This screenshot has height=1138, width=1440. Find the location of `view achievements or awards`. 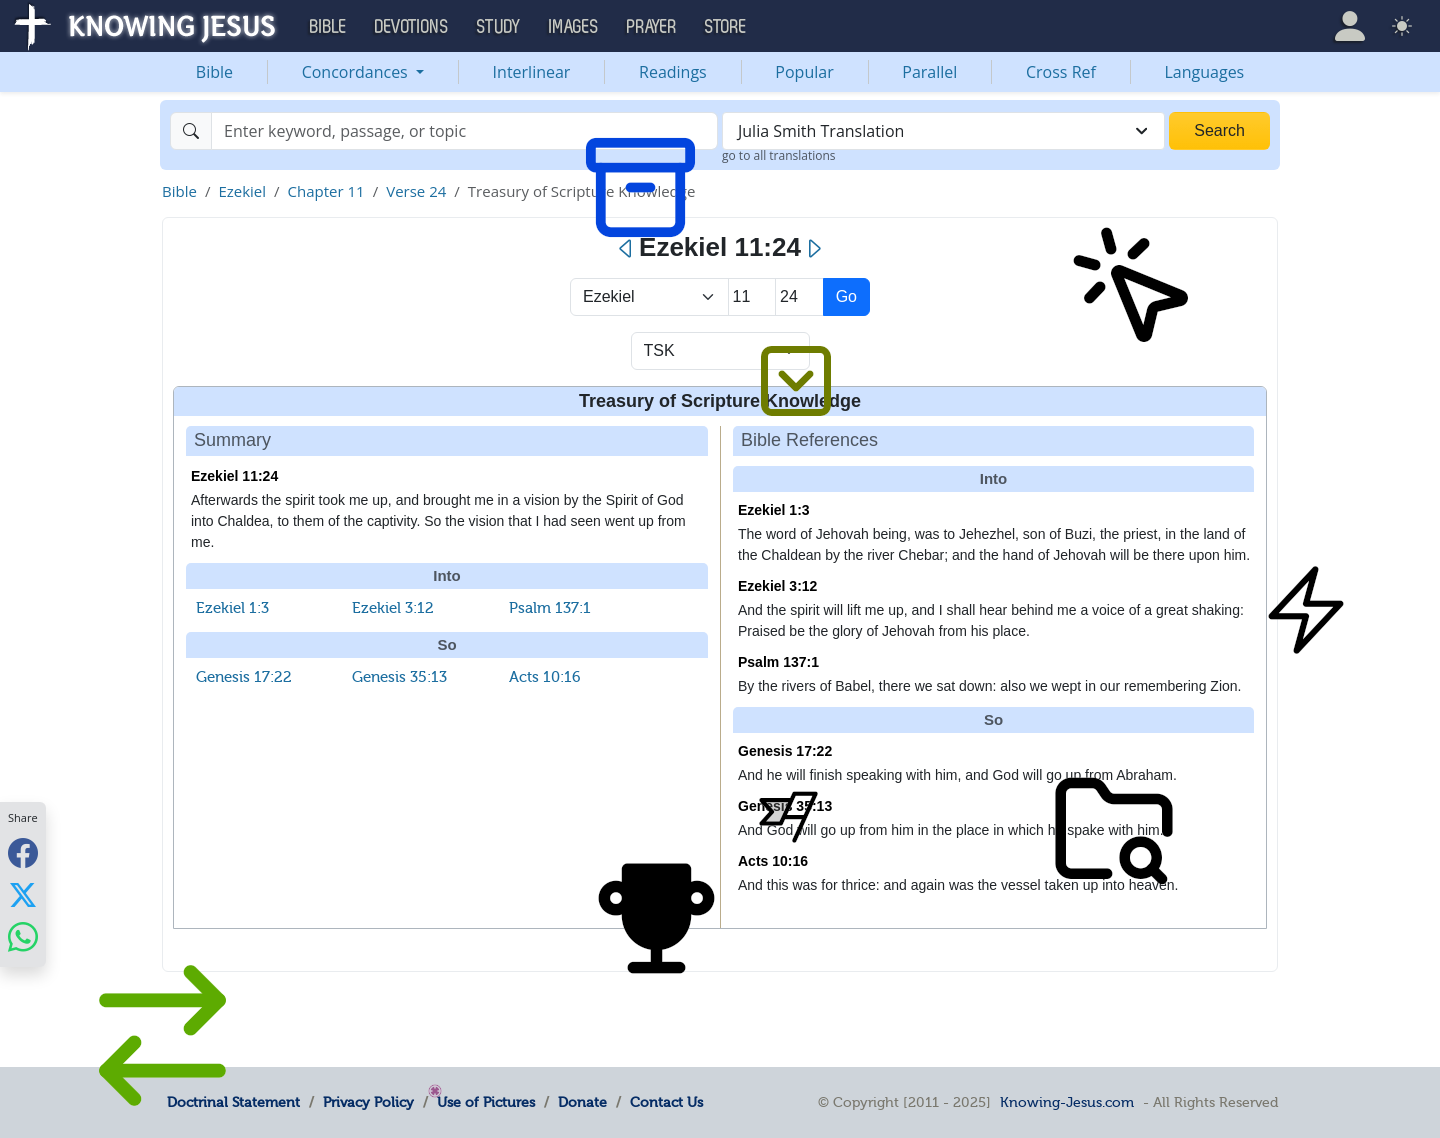

view achievements or awards is located at coordinates (656, 915).